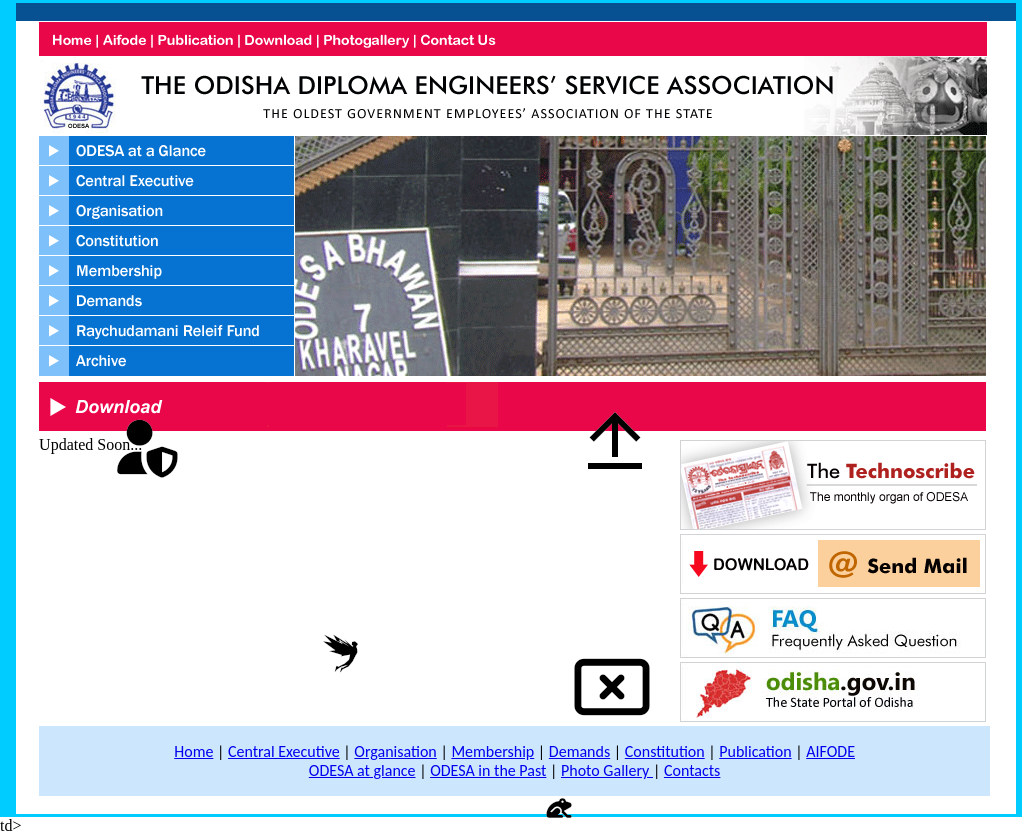 This screenshot has width=1022, height=835. I want to click on studiovinari brand logo, so click(340, 653).